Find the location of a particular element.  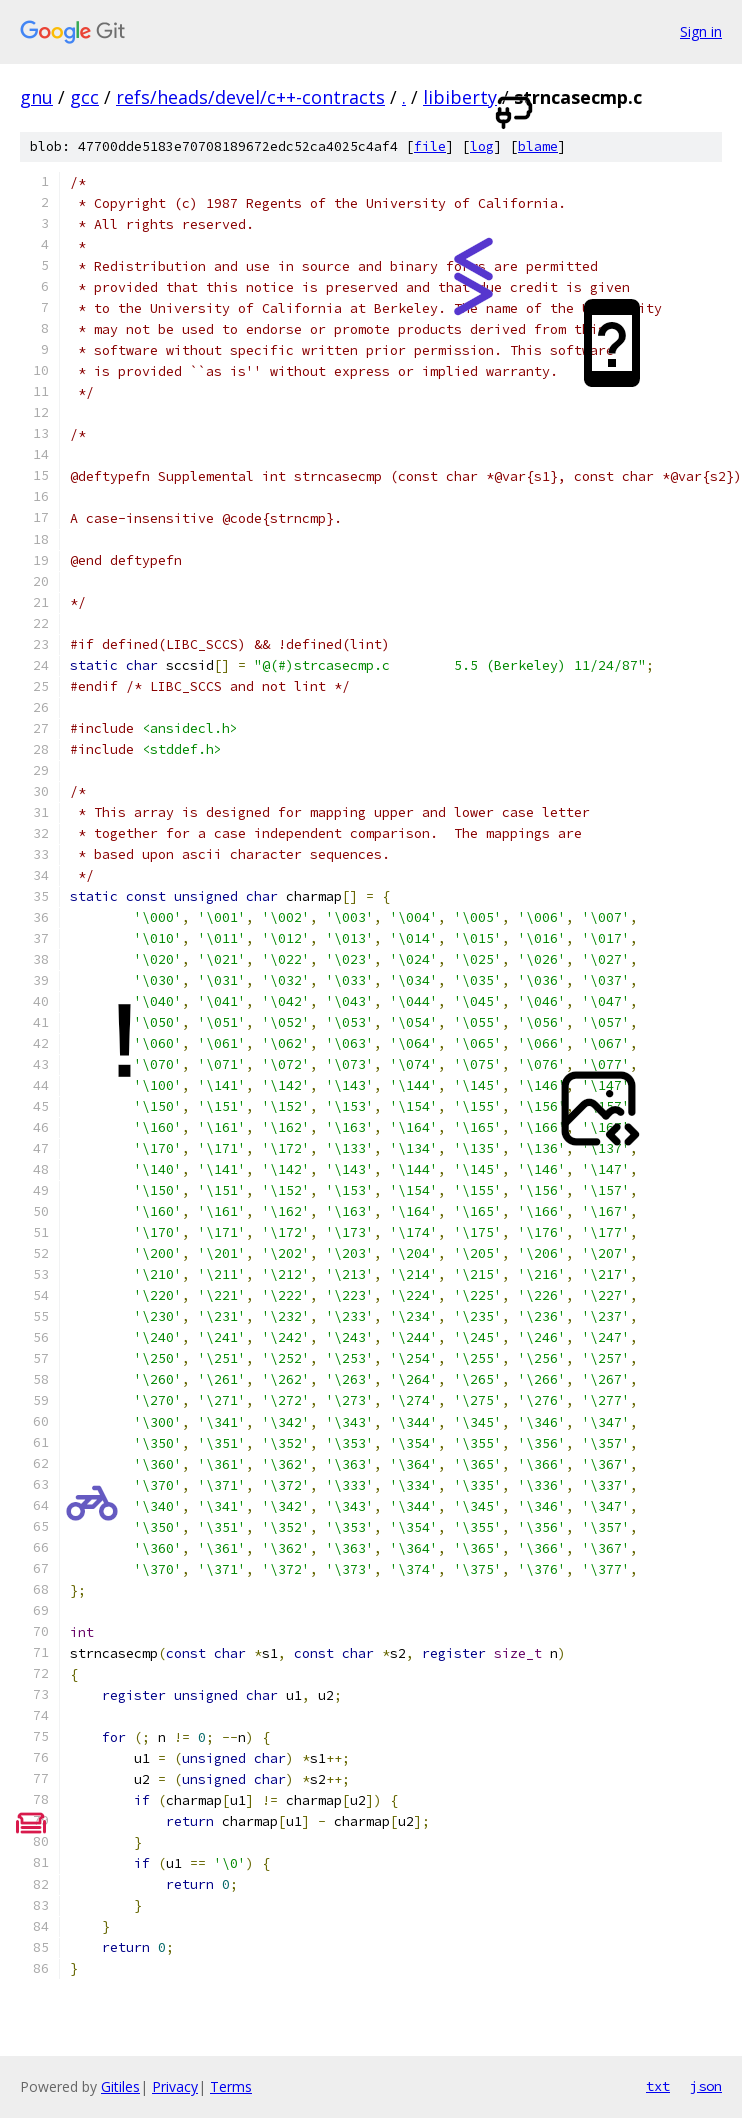

indicates a warning or important notice is located at coordinates (124, 1040).